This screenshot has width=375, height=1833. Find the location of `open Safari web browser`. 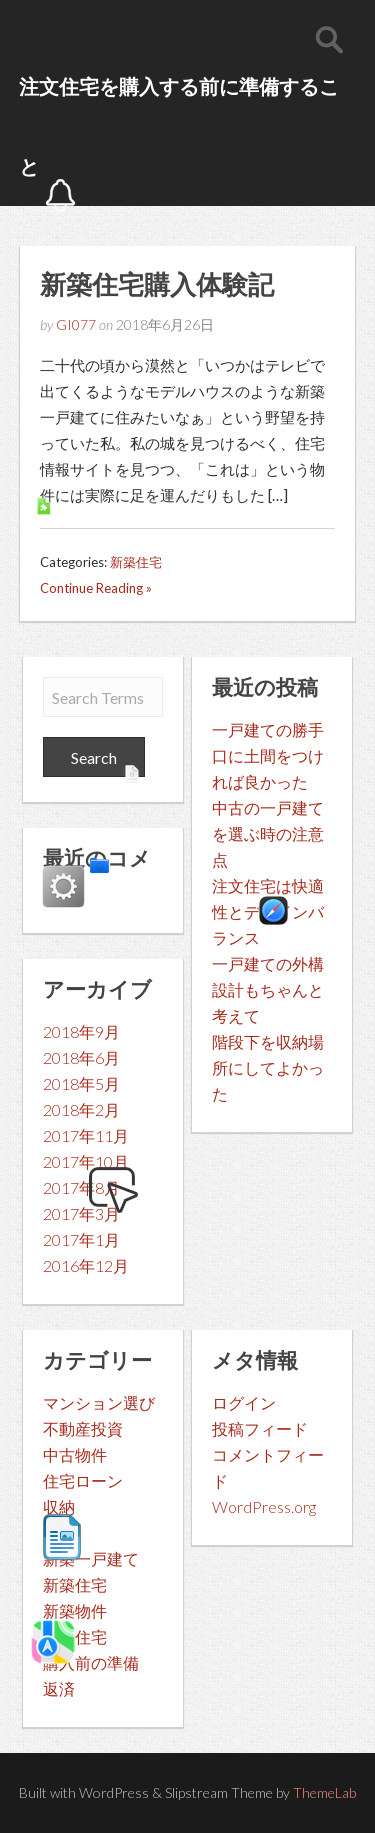

open Safari web browser is located at coordinates (273, 910).